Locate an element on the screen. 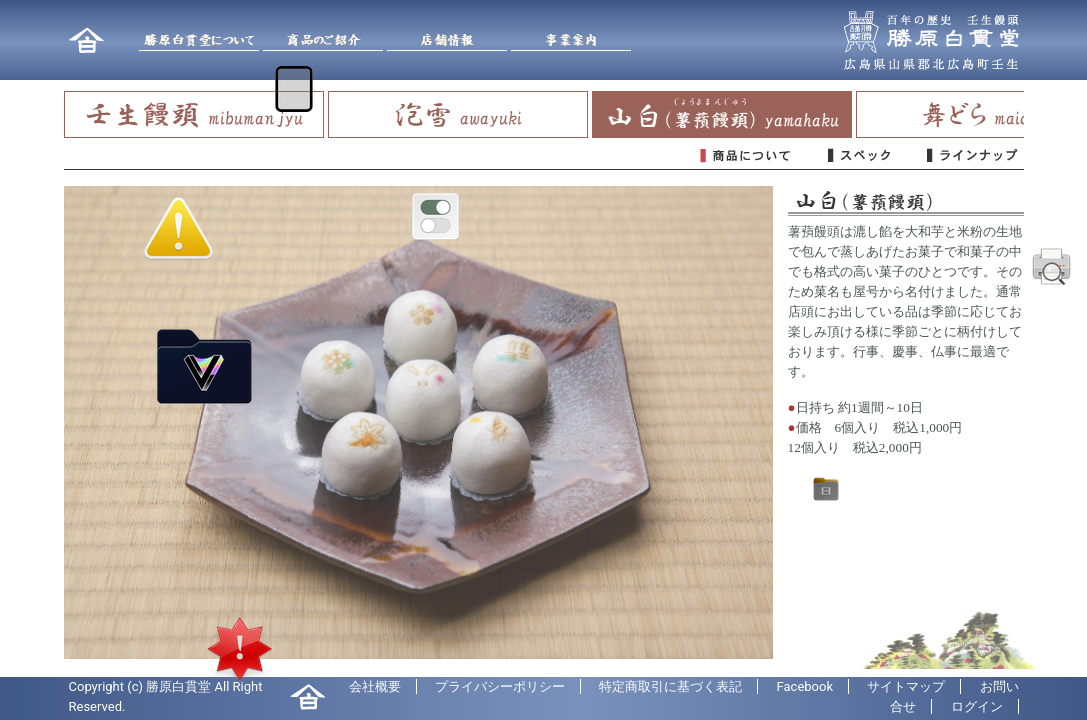 This screenshot has width=1087, height=720. preview document before printing is located at coordinates (1051, 266).